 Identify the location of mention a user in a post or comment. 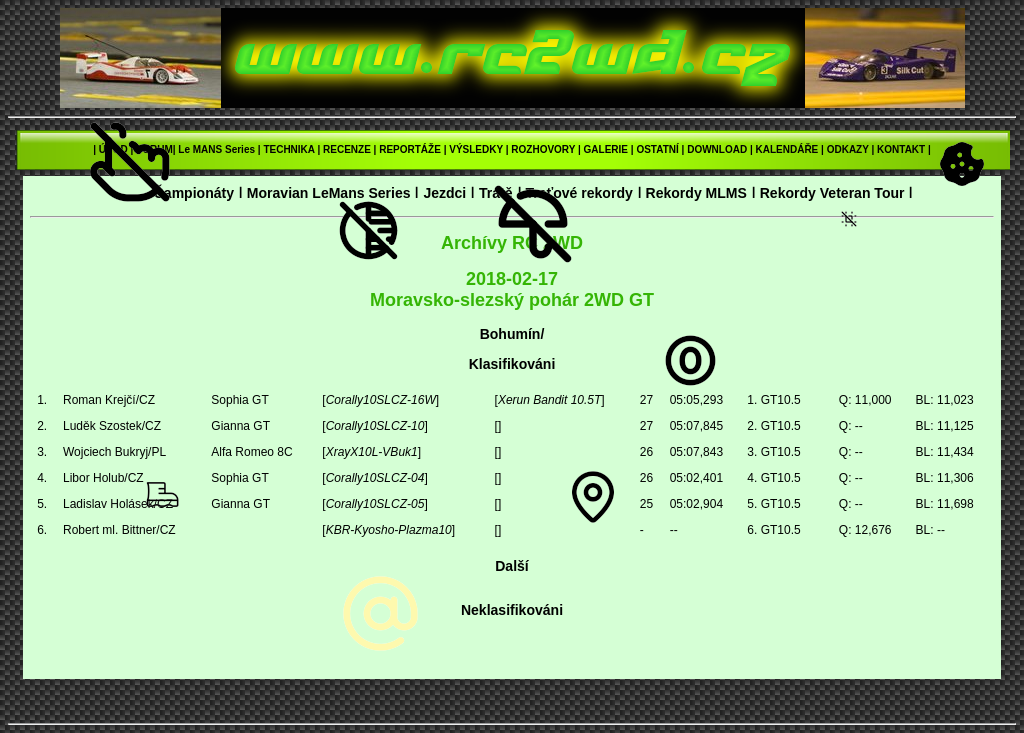
(380, 613).